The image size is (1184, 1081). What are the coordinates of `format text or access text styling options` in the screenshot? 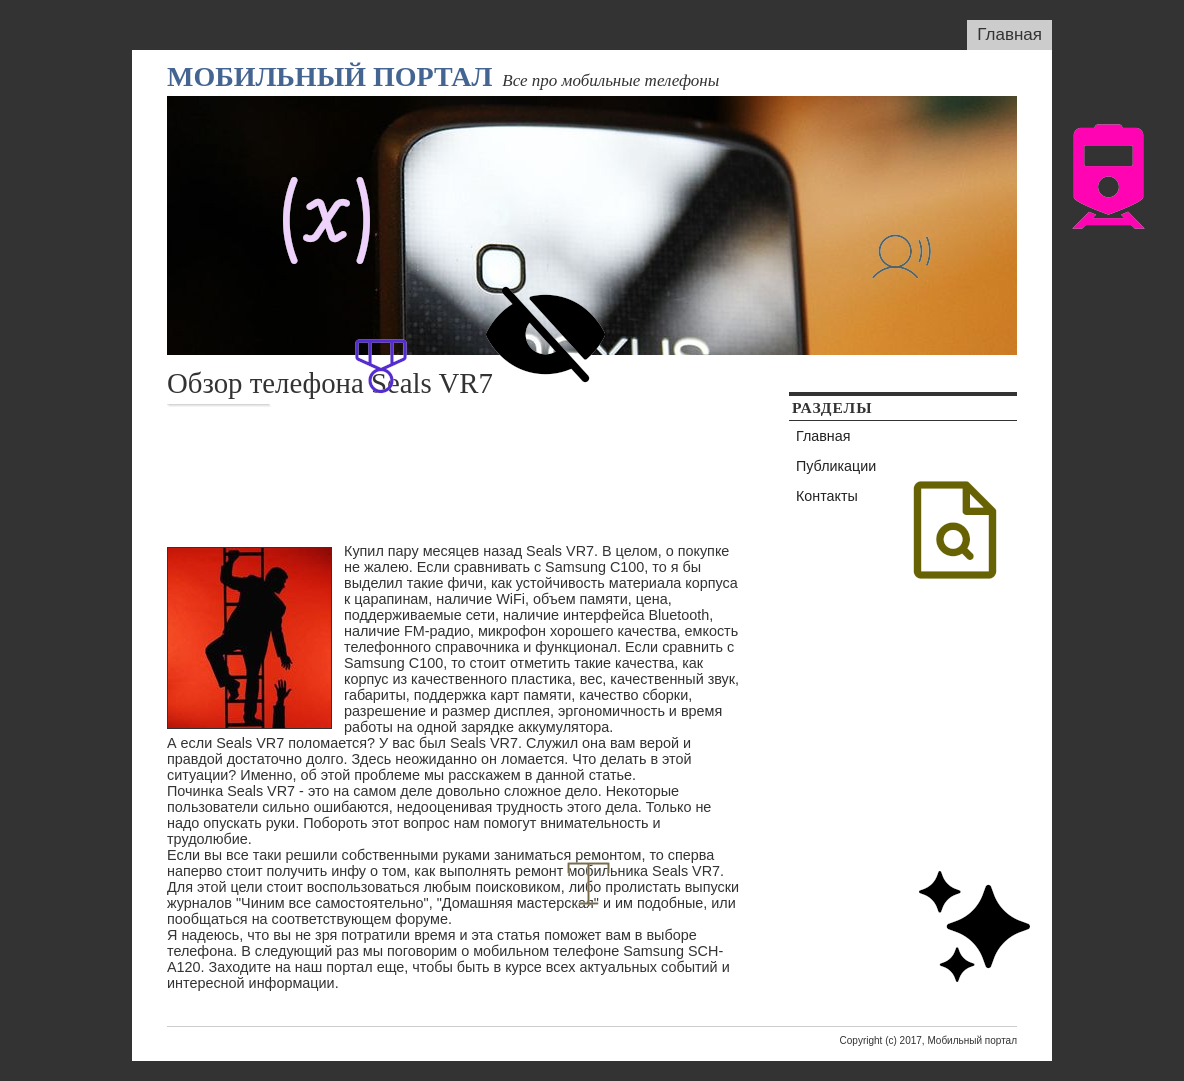 It's located at (588, 883).